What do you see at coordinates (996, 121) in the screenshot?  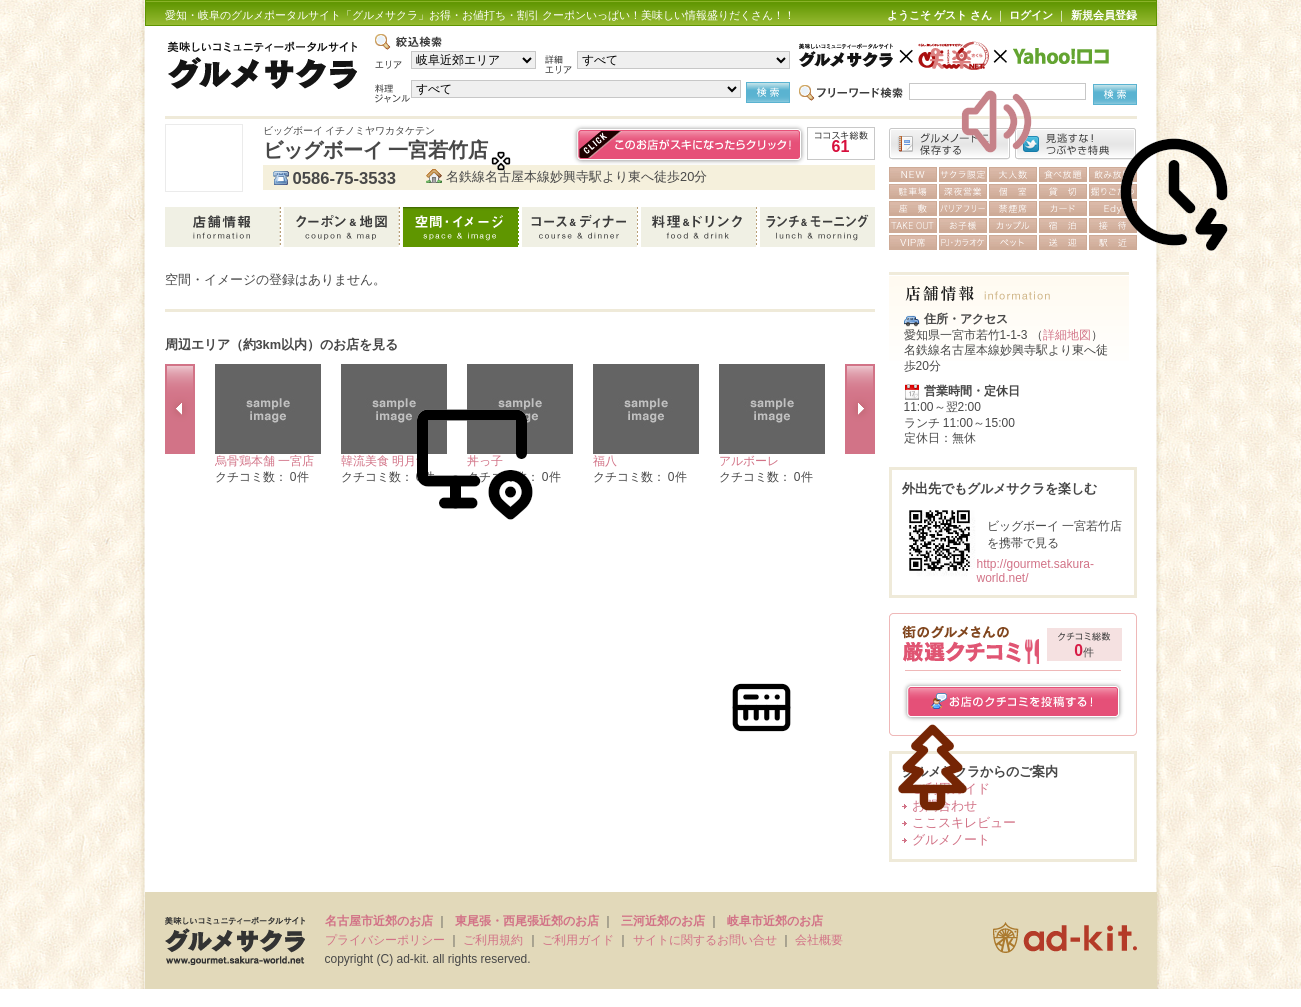 I see `adjust audio volume settings` at bounding box center [996, 121].